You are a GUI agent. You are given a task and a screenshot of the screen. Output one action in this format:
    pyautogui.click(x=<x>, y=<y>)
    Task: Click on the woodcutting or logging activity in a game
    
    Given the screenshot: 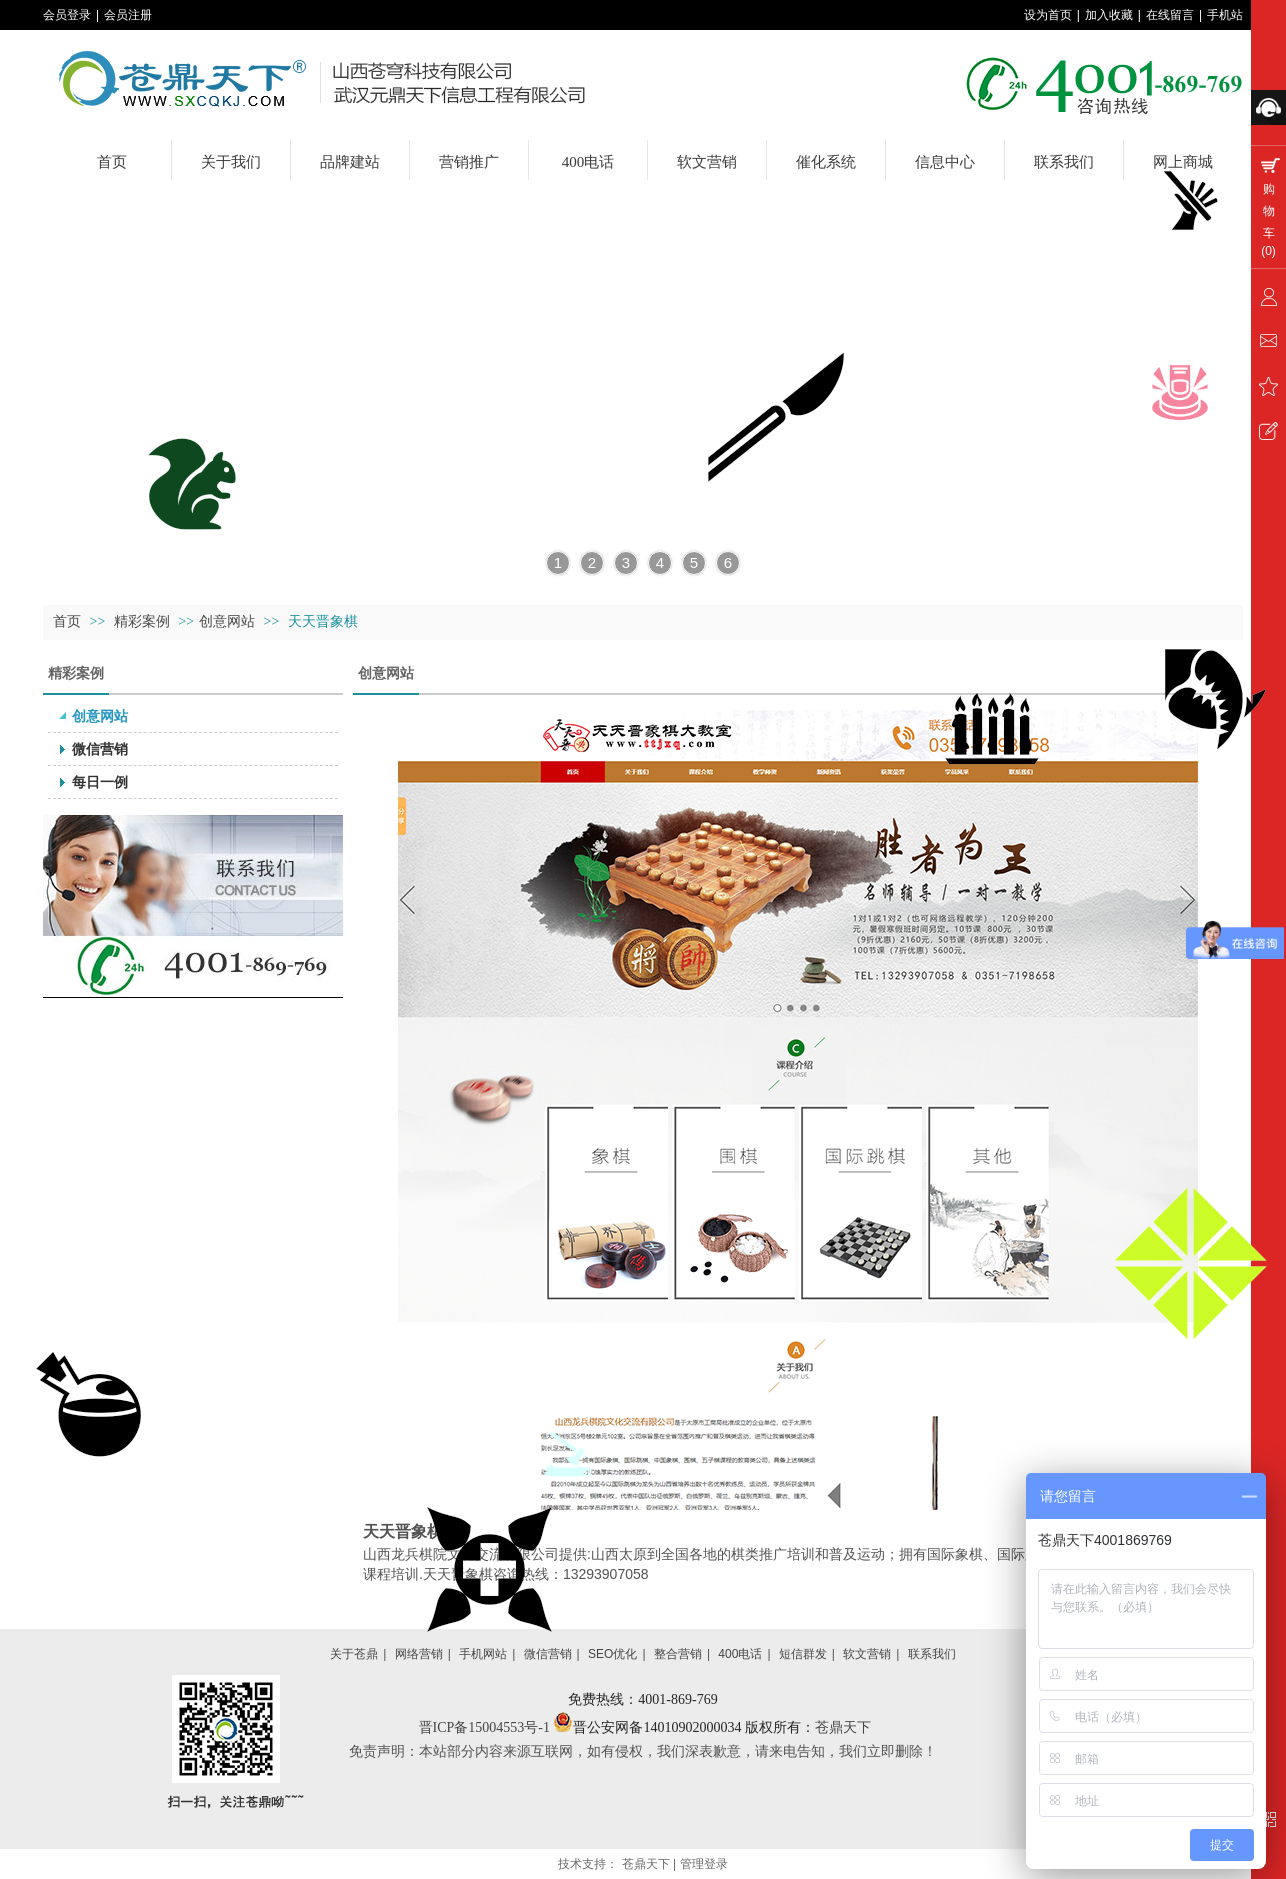 What is the action you would take?
    pyautogui.click(x=568, y=1454)
    